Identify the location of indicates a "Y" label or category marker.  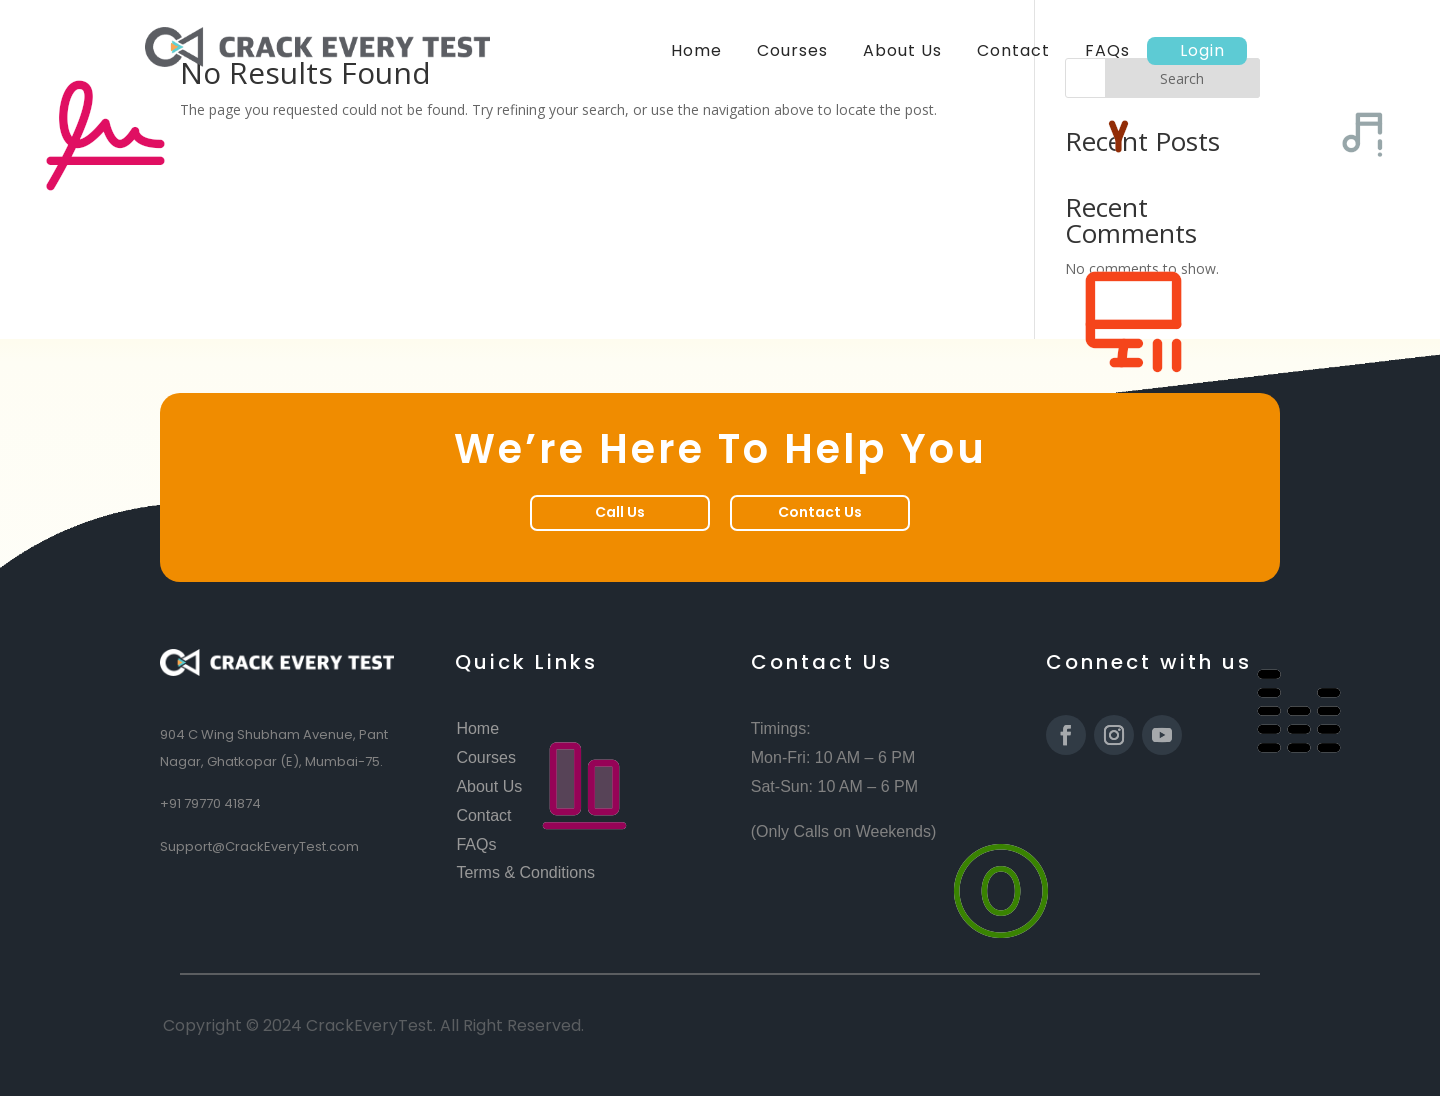
(1118, 136).